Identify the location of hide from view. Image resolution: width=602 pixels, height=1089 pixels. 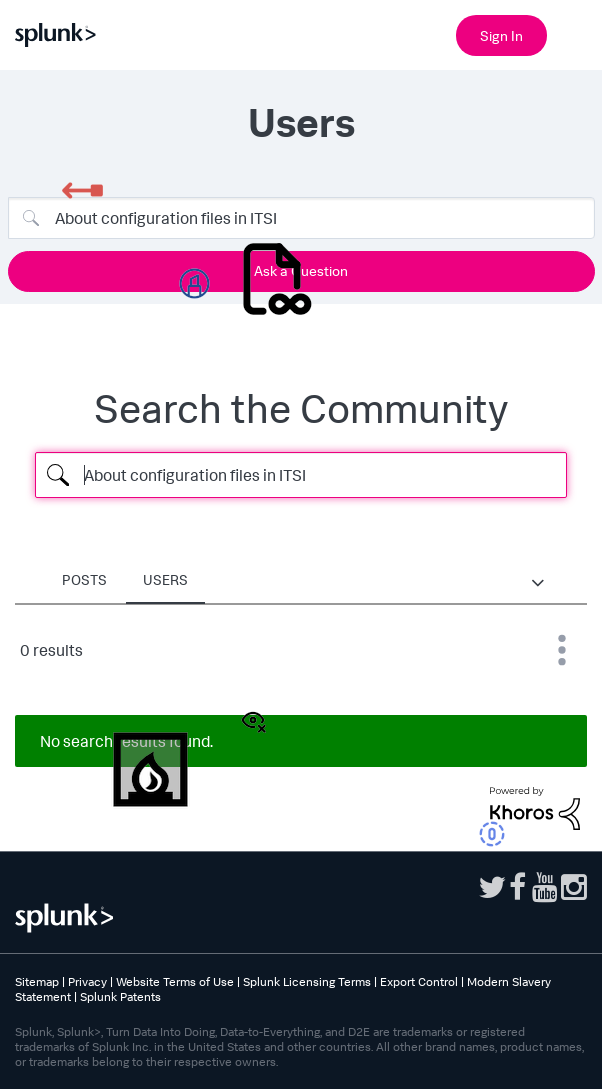
(253, 720).